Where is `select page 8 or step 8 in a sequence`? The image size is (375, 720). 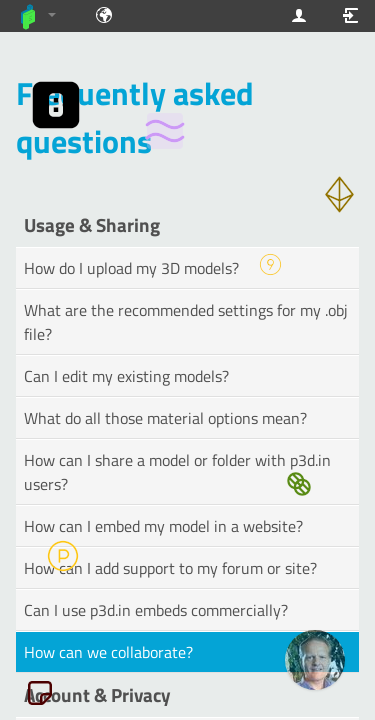 select page 8 or step 8 in a sequence is located at coordinates (56, 105).